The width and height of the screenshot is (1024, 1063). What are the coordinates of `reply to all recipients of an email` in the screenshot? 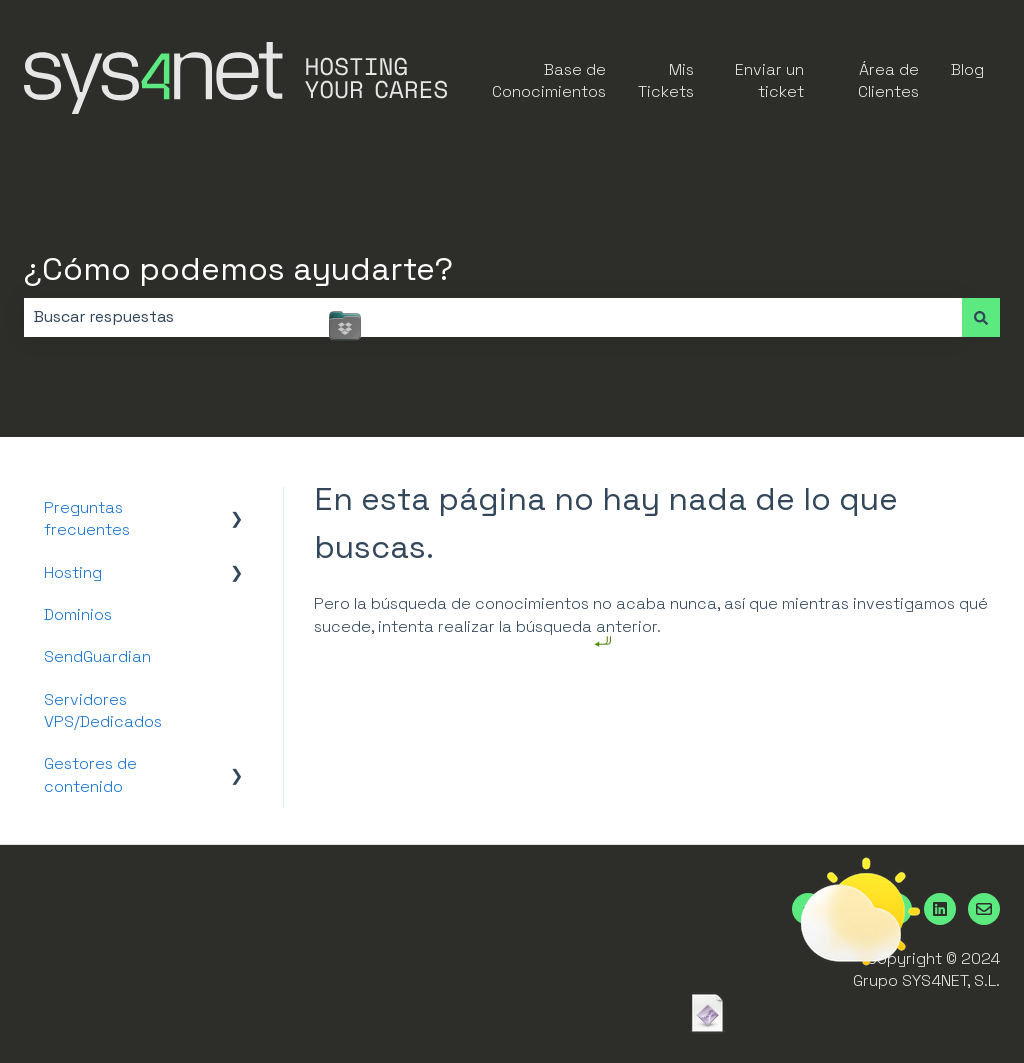 It's located at (602, 640).